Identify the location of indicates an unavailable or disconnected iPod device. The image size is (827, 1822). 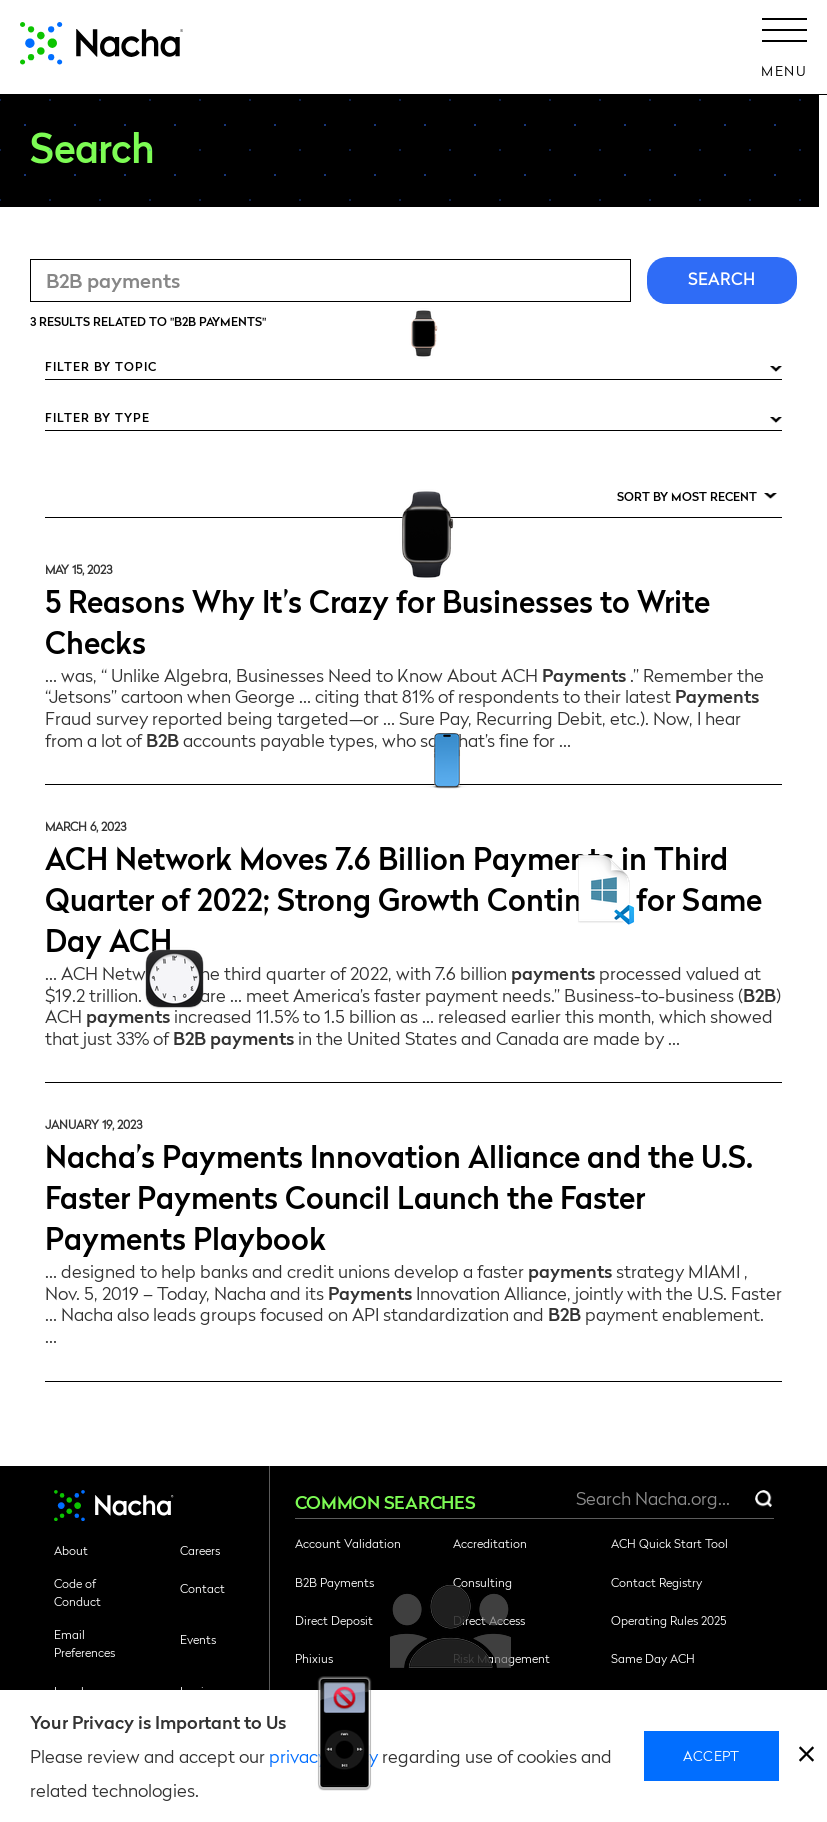
(344, 1733).